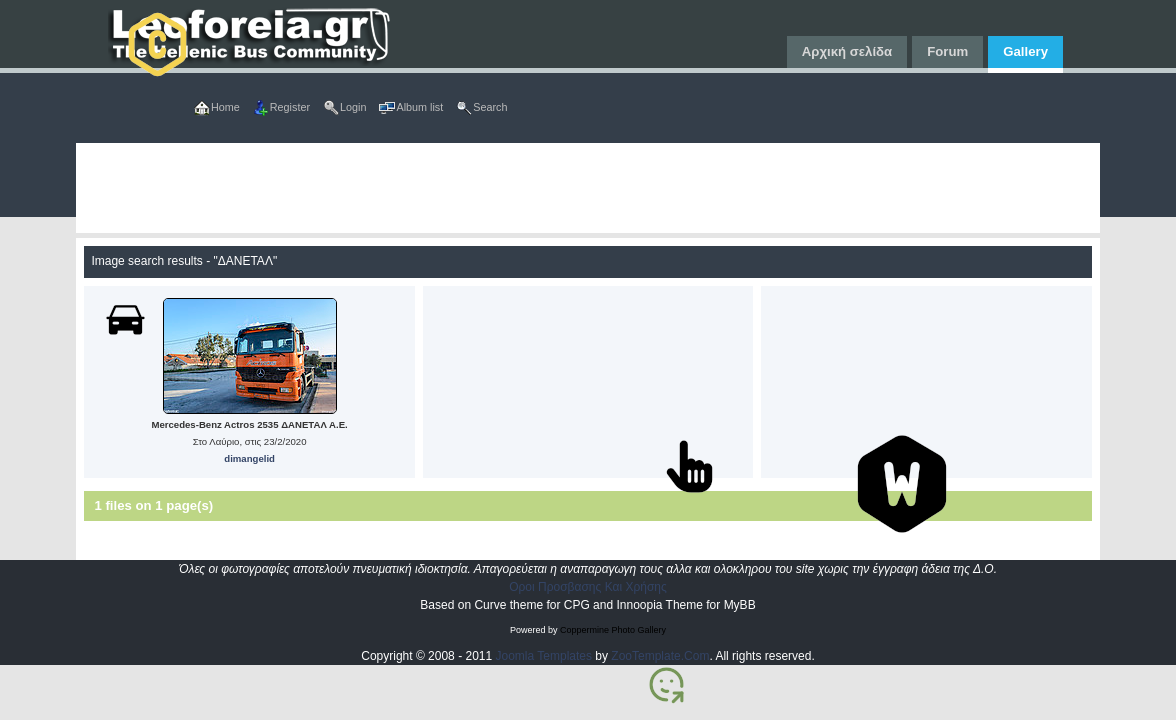 Image resolution: width=1176 pixels, height=720 pixels. Describe the element at coordinates (157, 44) in the screenshot. I see `indicates copyright status or protected content` at that location.